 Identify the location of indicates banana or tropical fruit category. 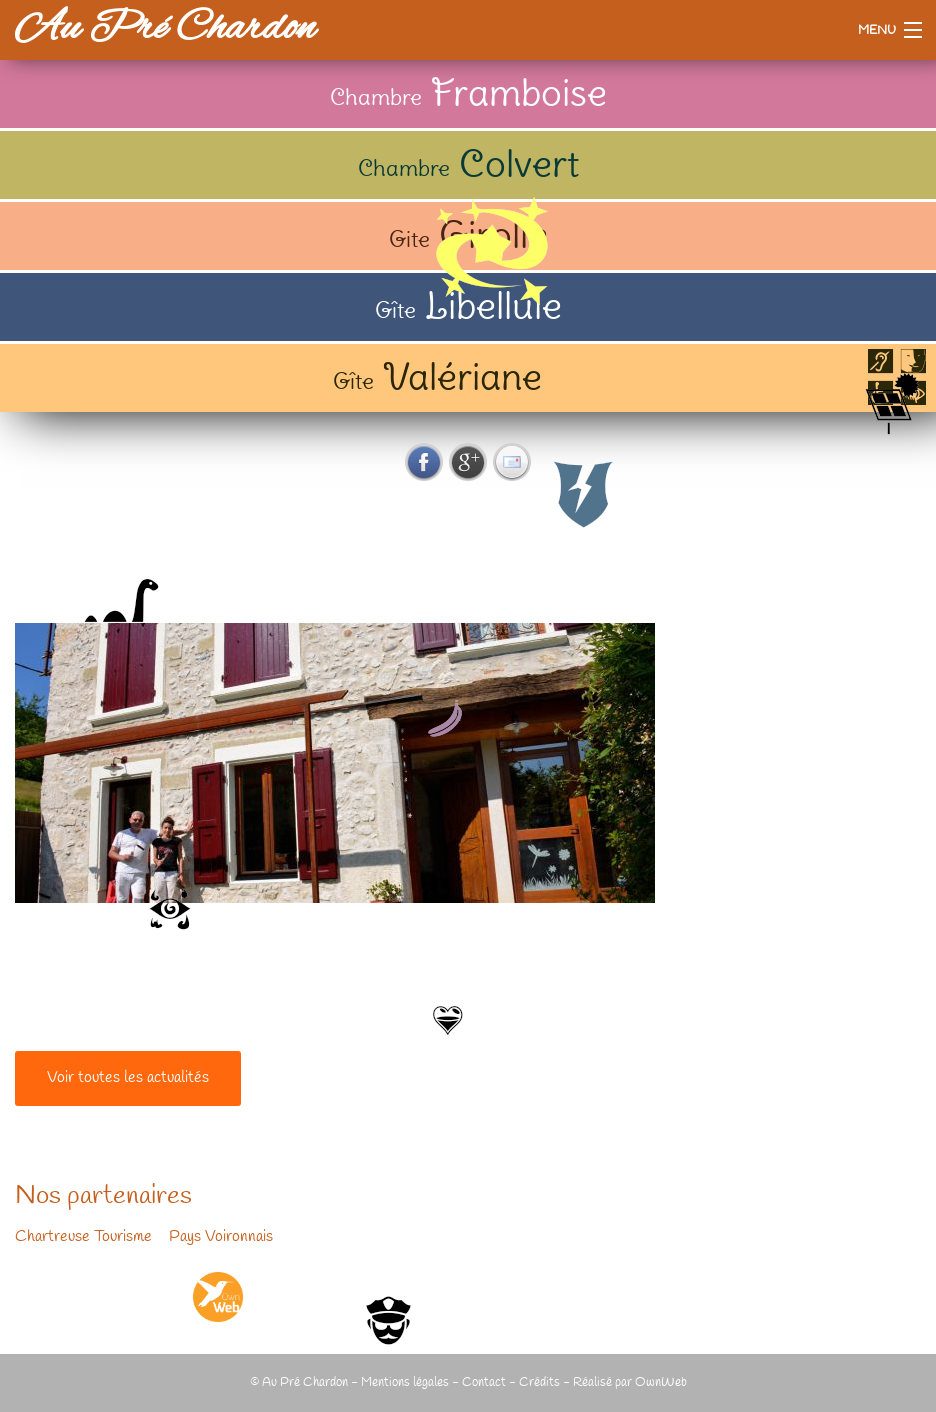
(445, 718).